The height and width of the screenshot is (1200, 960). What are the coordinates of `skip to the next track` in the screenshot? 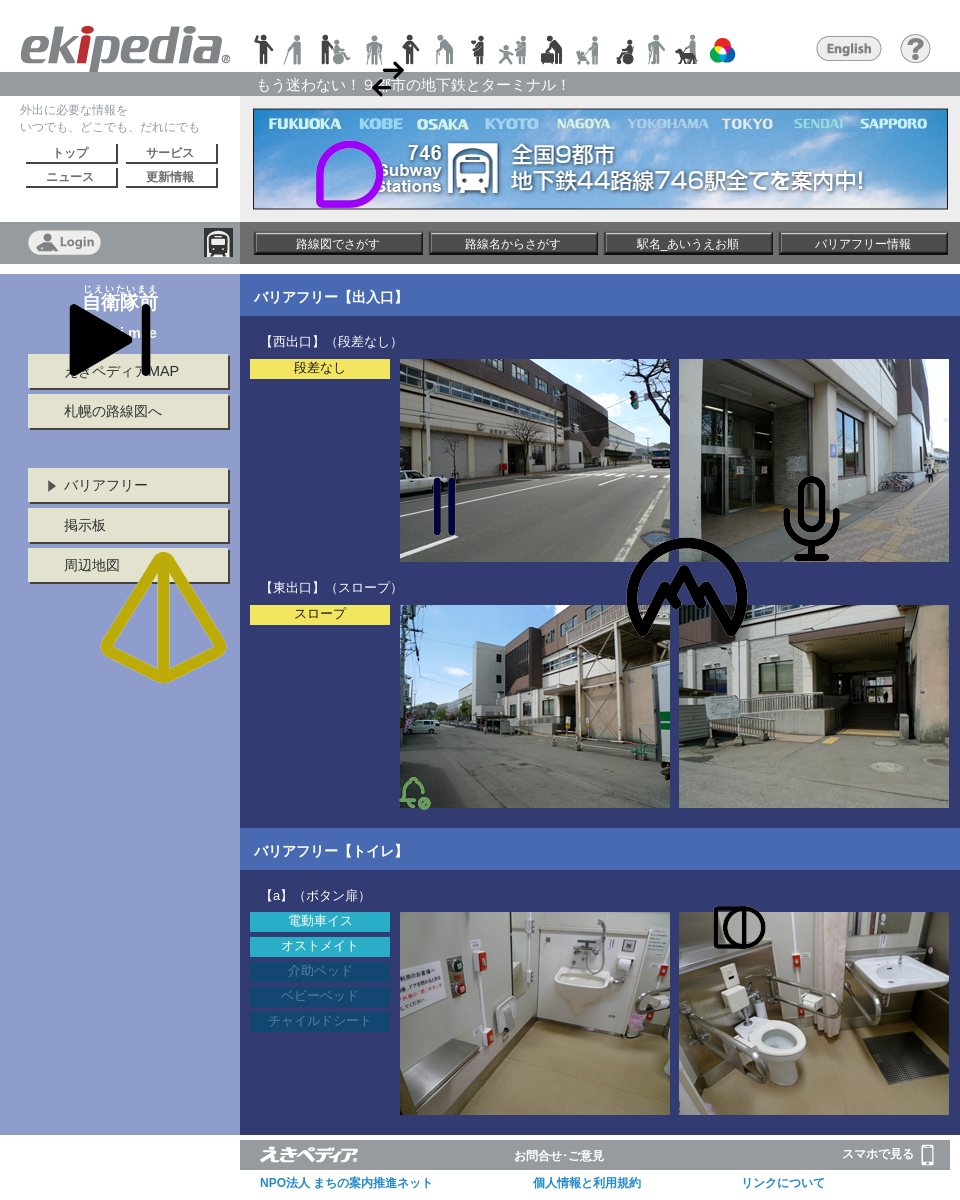 It's located at (110, 340).